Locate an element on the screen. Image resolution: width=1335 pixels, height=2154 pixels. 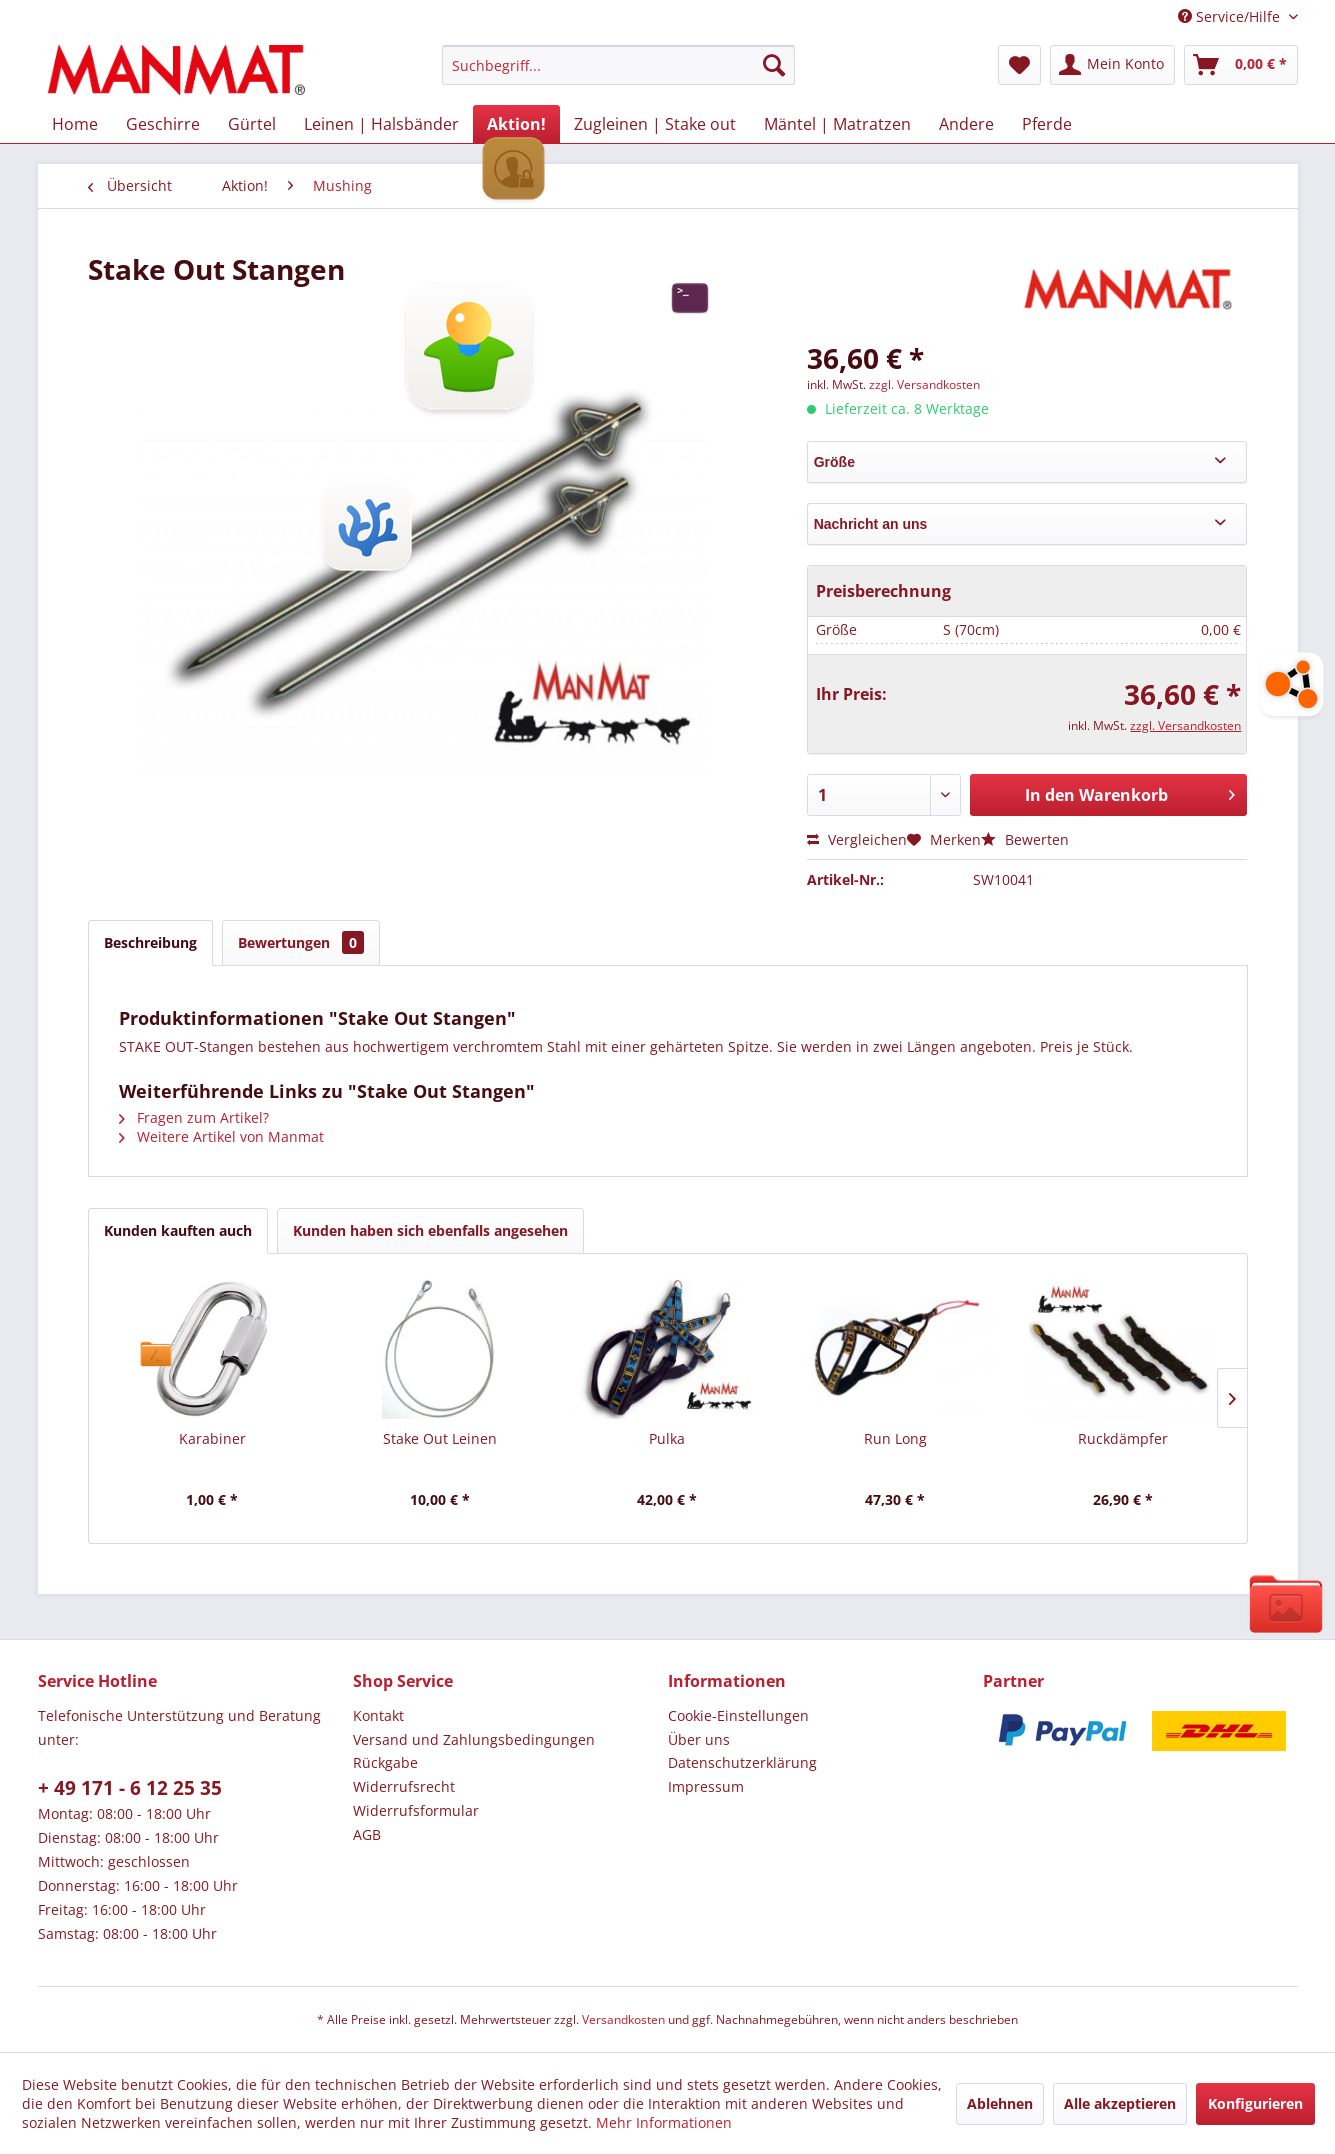
configure network information service (NIS) settings is located at coordinates (513, 168).